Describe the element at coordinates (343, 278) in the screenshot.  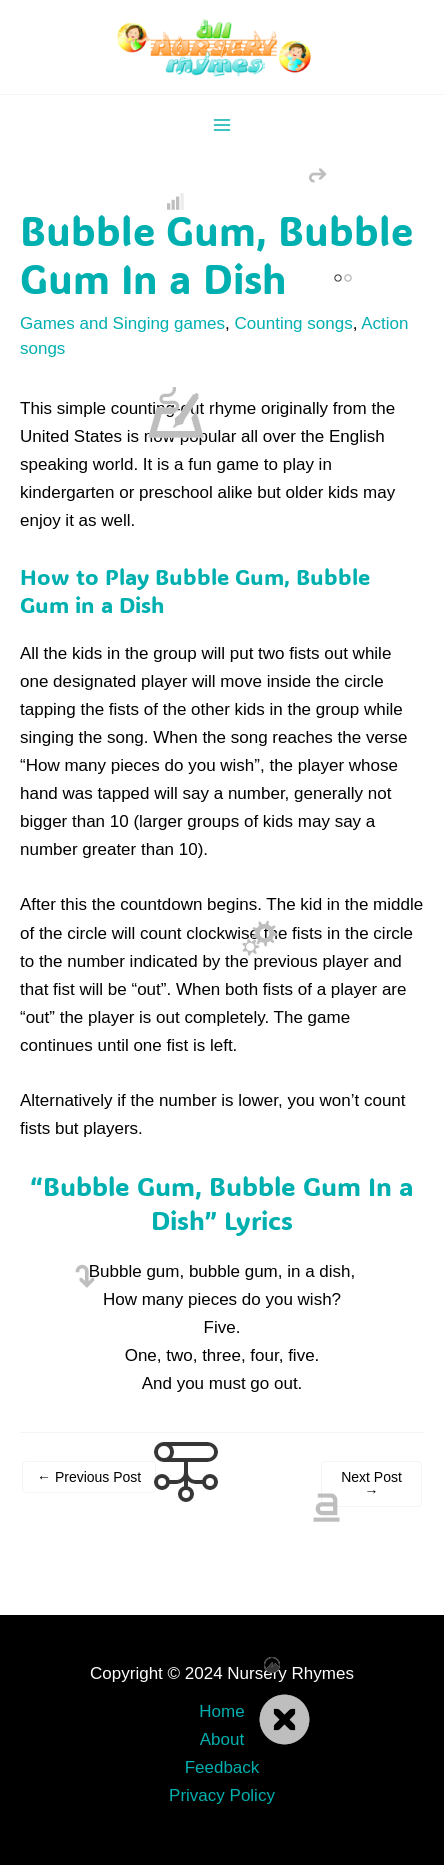
I see `connect your flickr account` at that location.